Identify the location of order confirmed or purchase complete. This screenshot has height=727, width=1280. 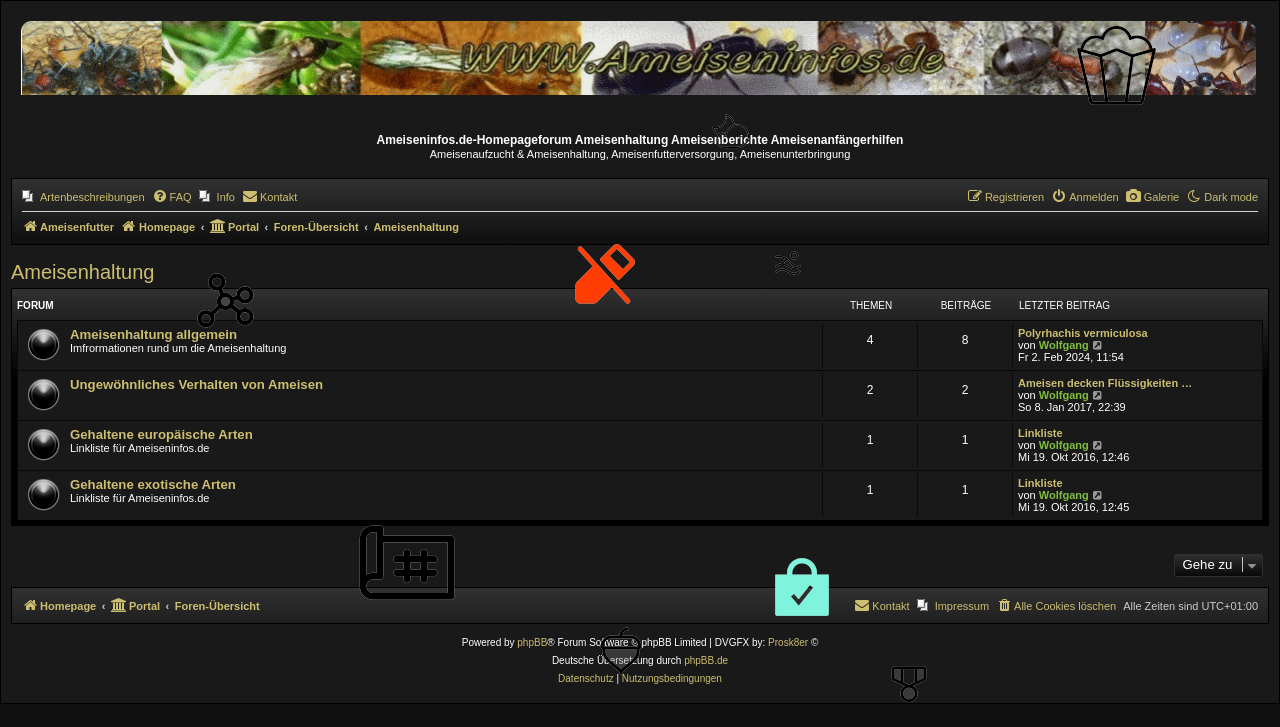
(802, 587).